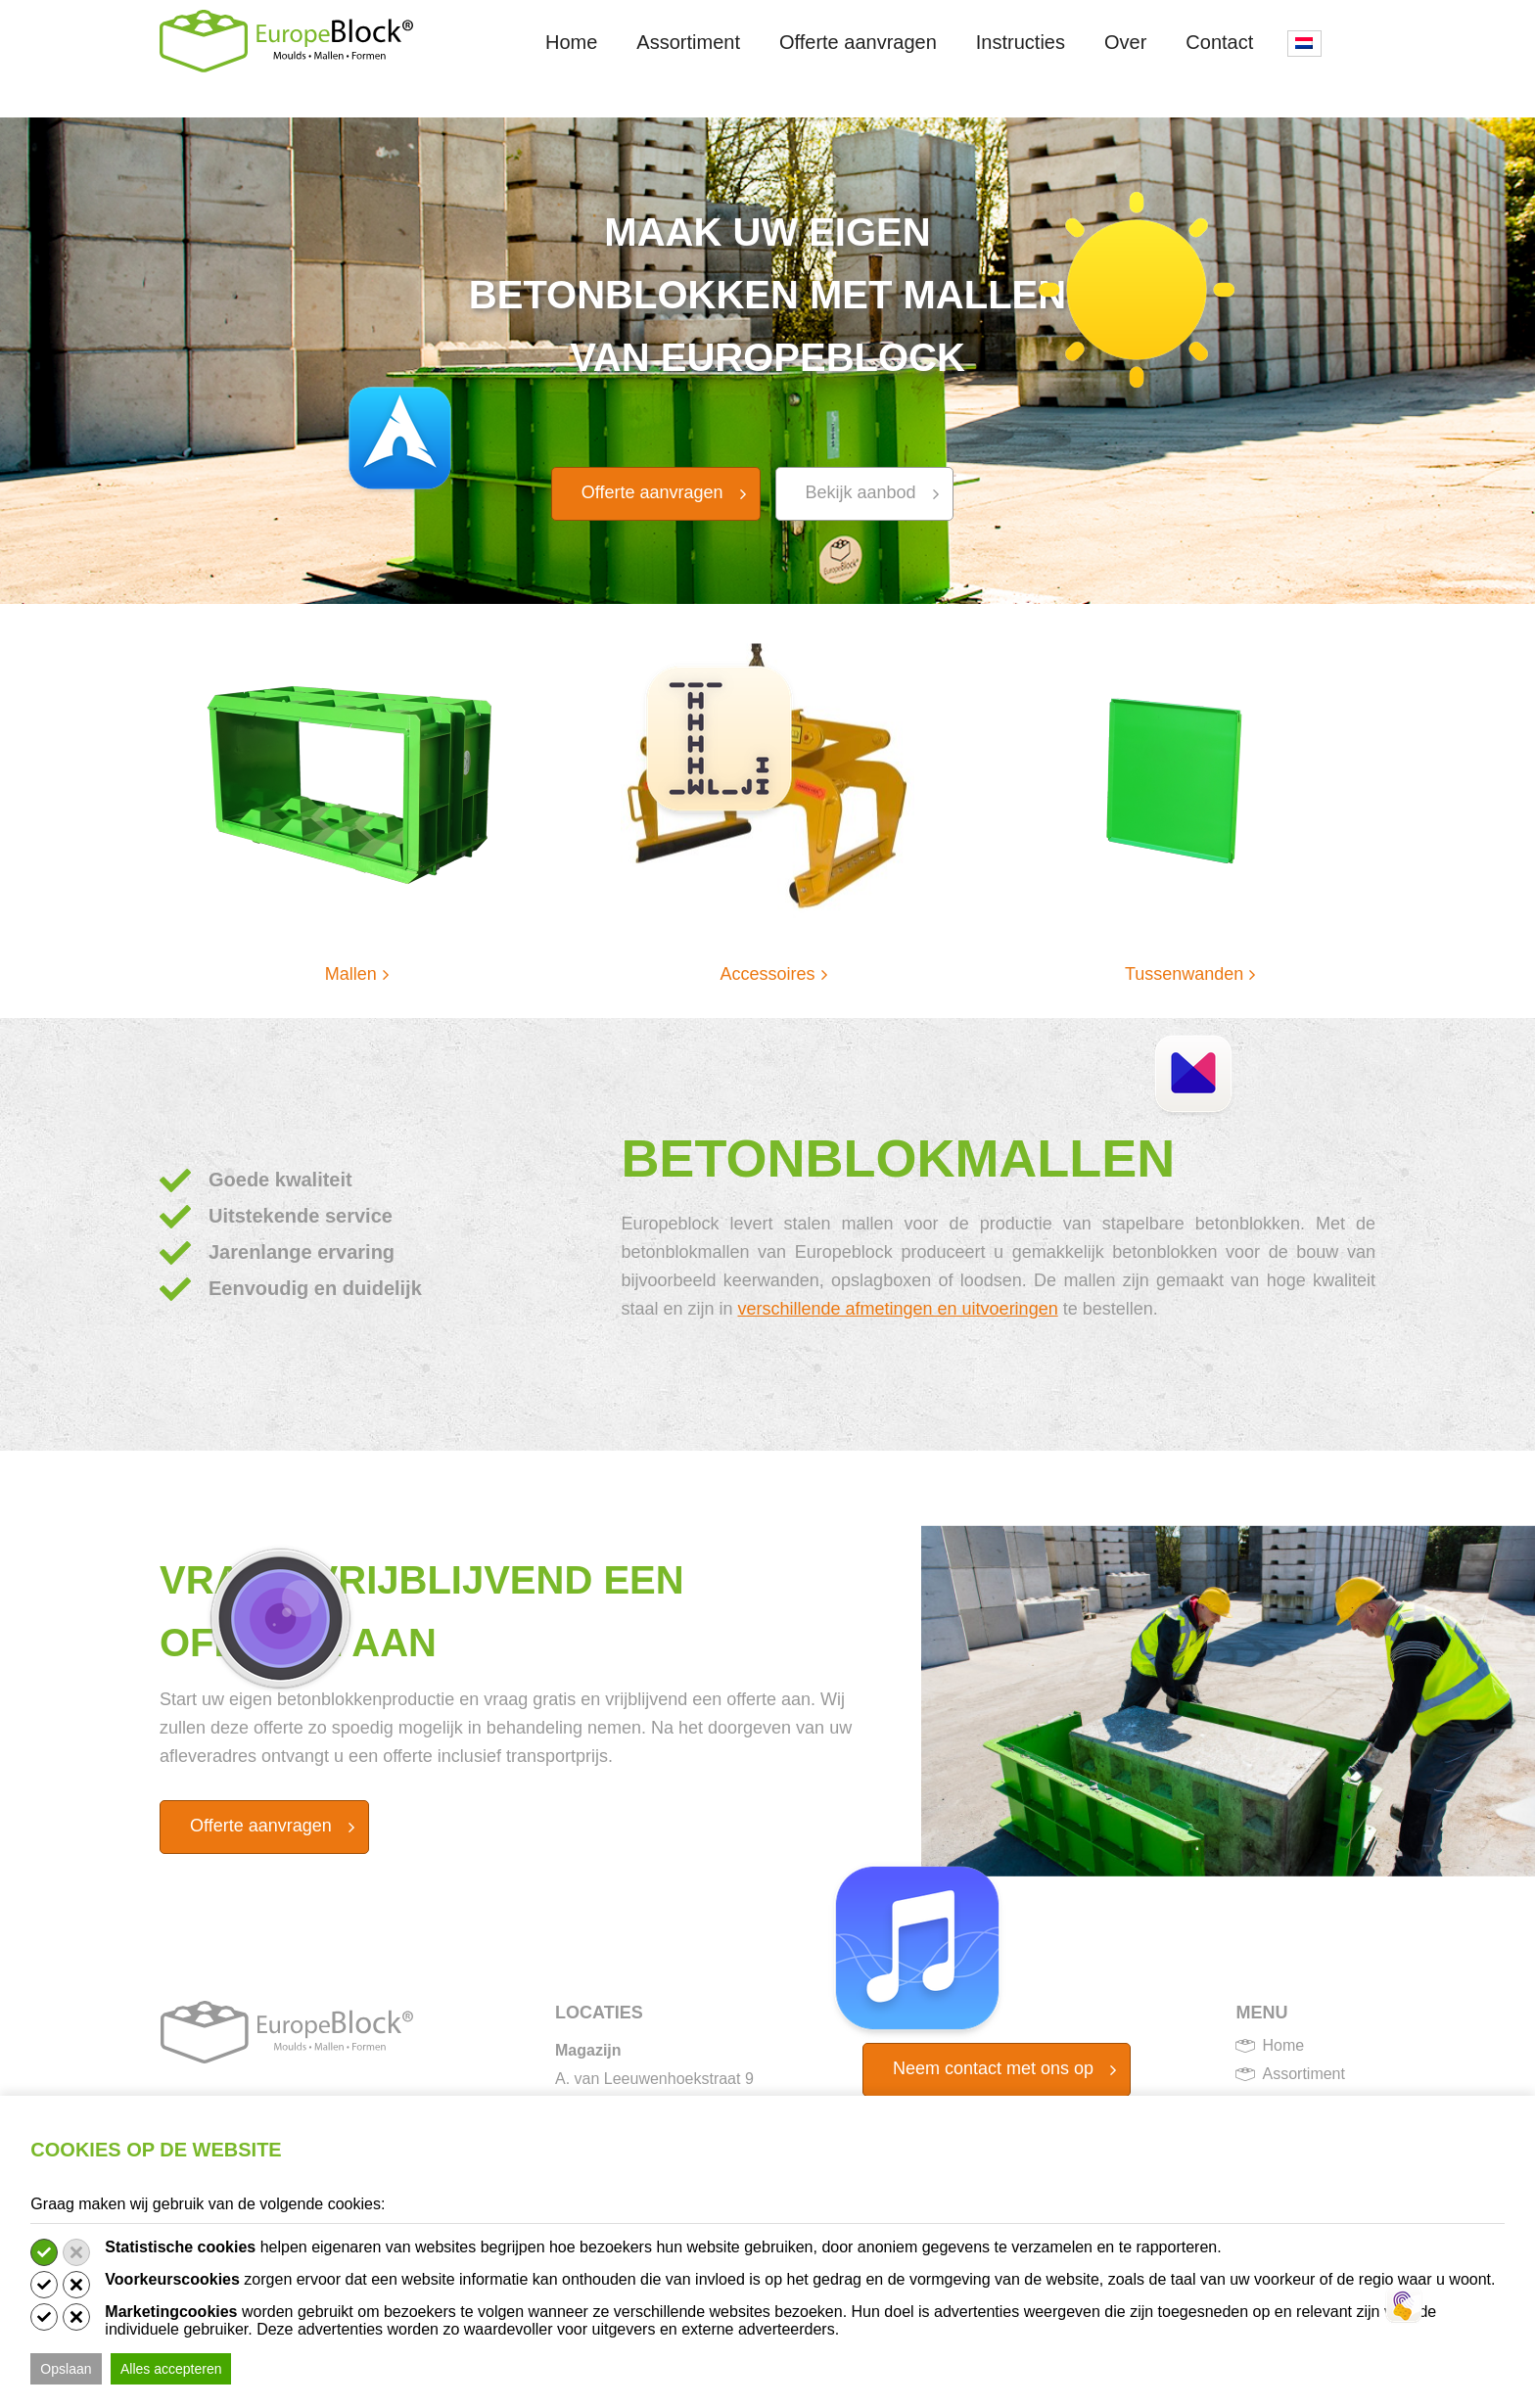  Describe the element at coordinates (280, 1618) in the screenshot. I see `open the camera app` at that location.